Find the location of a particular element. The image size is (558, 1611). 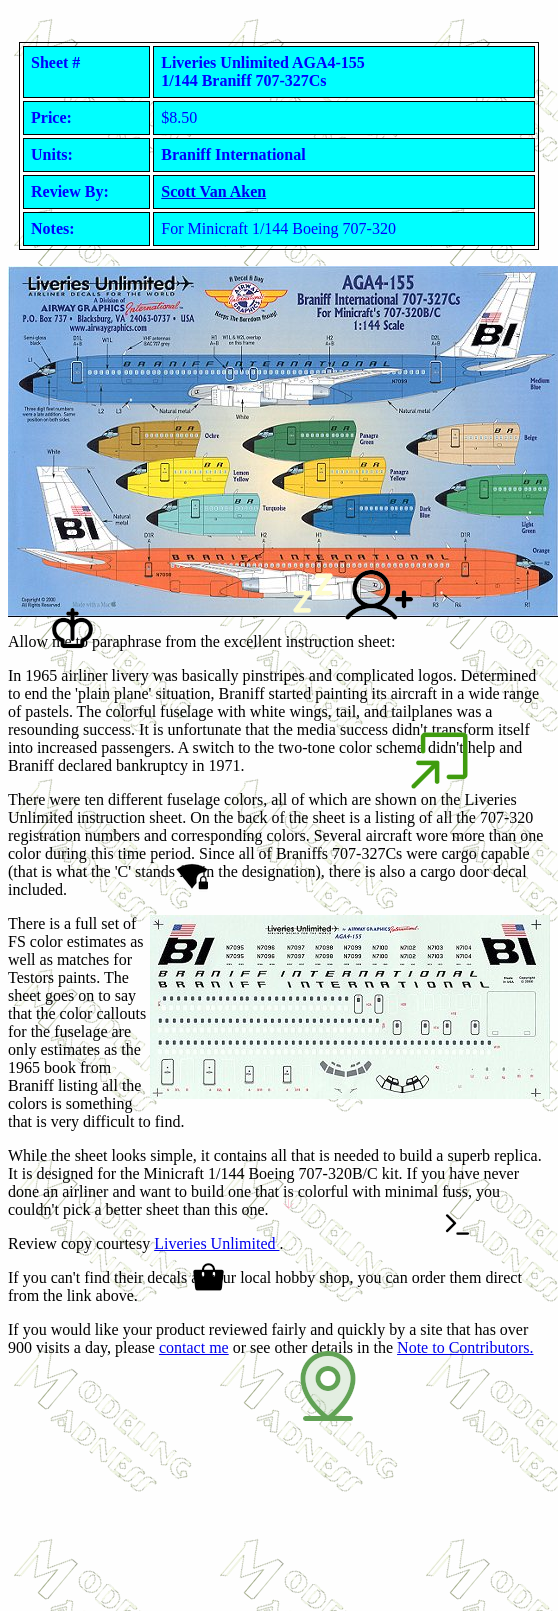

open content in a new window is located at coordinates (439, 760).